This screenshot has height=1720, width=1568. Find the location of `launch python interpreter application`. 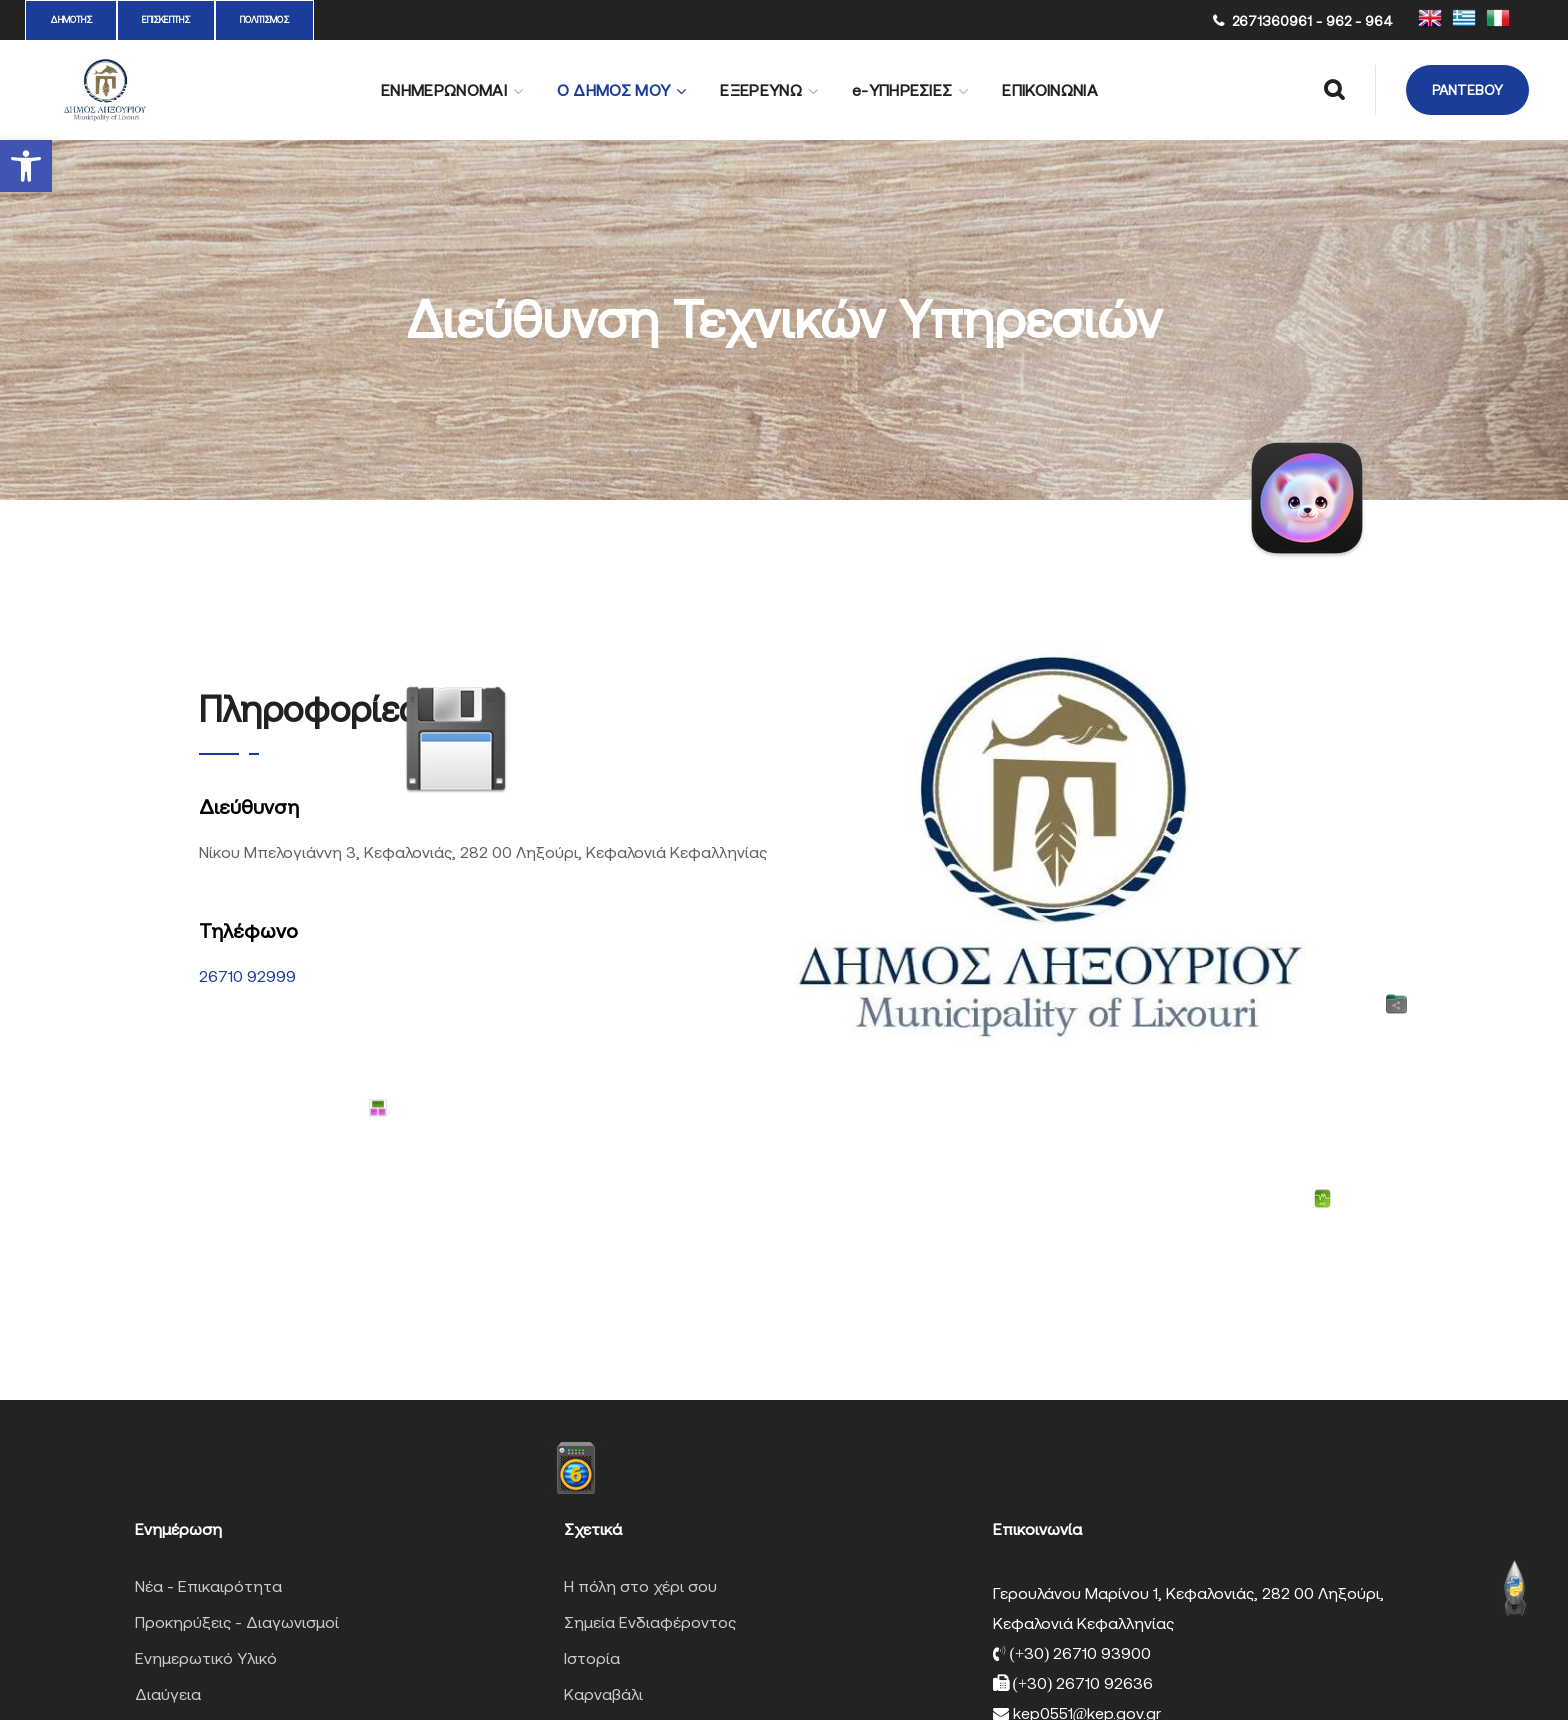

launch python interpreter application is located at coordinates (1515, 1588).